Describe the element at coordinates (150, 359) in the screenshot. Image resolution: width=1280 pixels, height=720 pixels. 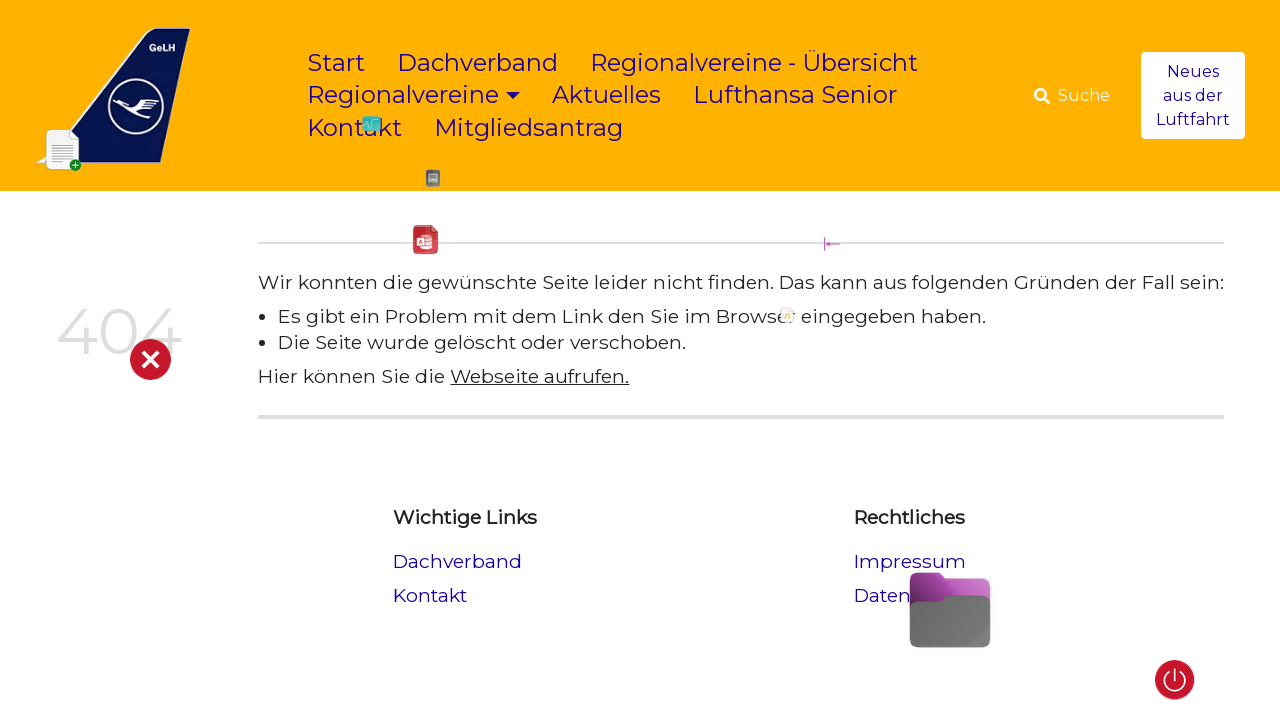
I see `close the current window` at that location.